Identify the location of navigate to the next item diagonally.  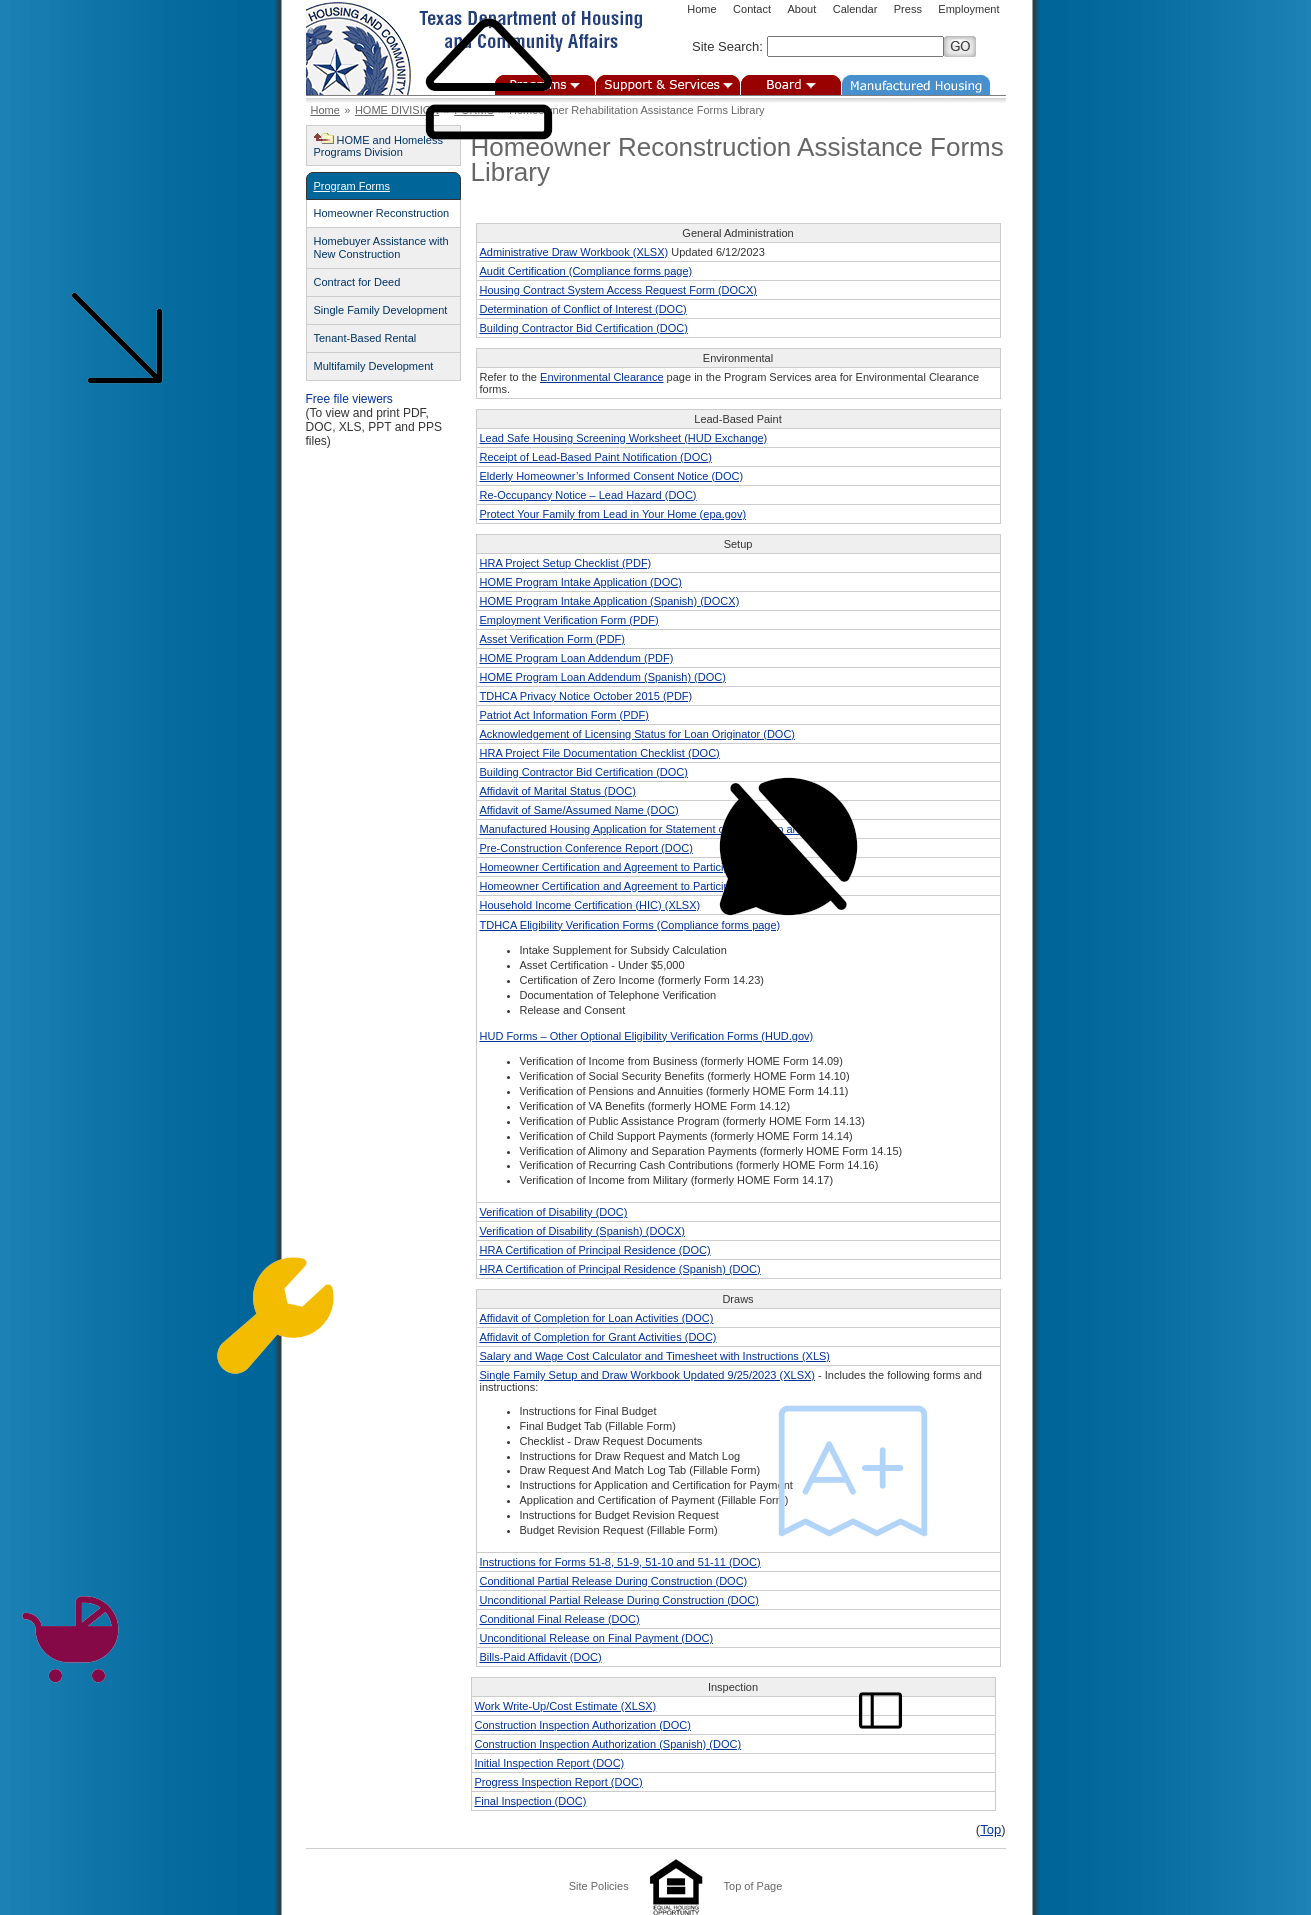
(117, 338).